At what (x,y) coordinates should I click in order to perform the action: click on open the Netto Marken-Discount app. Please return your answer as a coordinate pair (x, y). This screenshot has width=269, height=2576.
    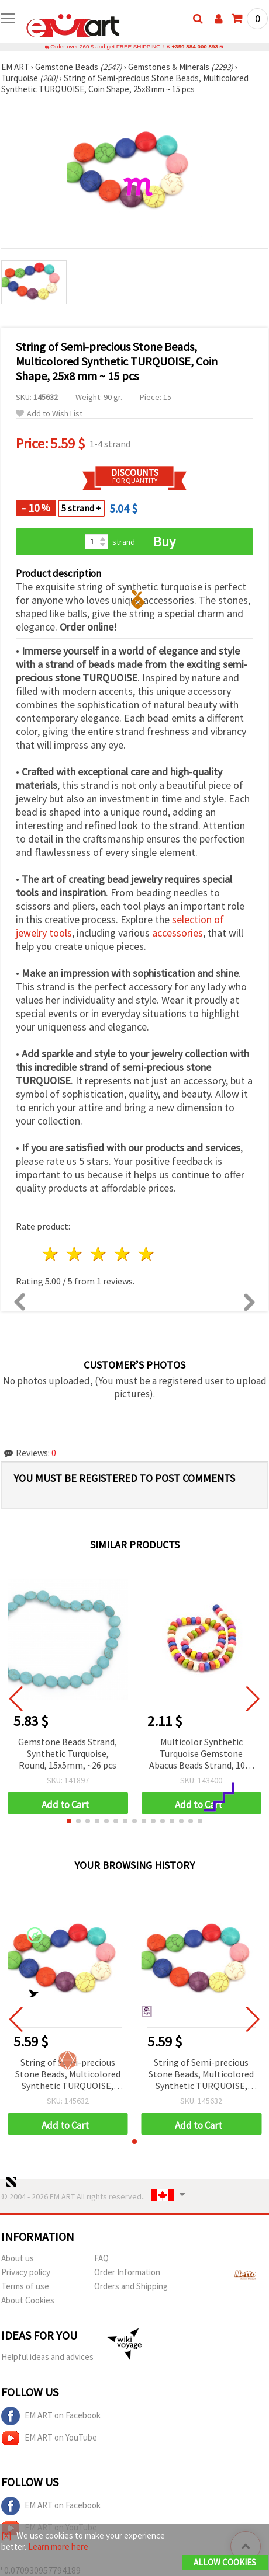
    Looking at the image, I should click on (245, 2275).